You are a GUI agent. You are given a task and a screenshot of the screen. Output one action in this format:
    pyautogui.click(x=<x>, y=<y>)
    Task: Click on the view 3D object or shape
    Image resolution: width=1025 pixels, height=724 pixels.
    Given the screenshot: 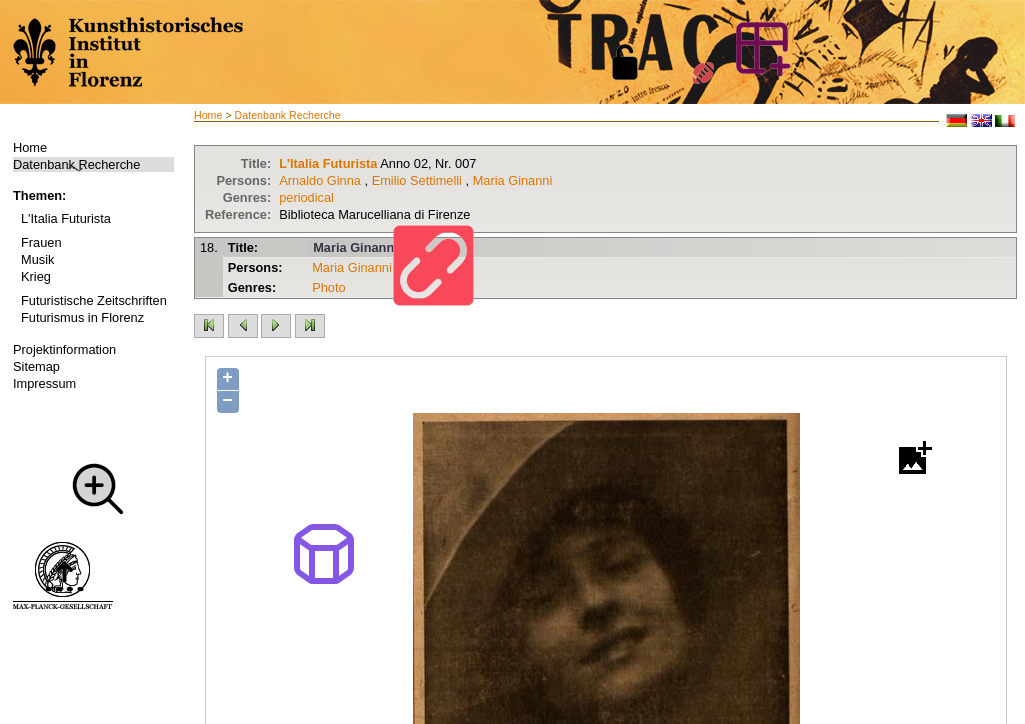 What is the action you would take?
    pyautogui.click(x=324, y=554)
    